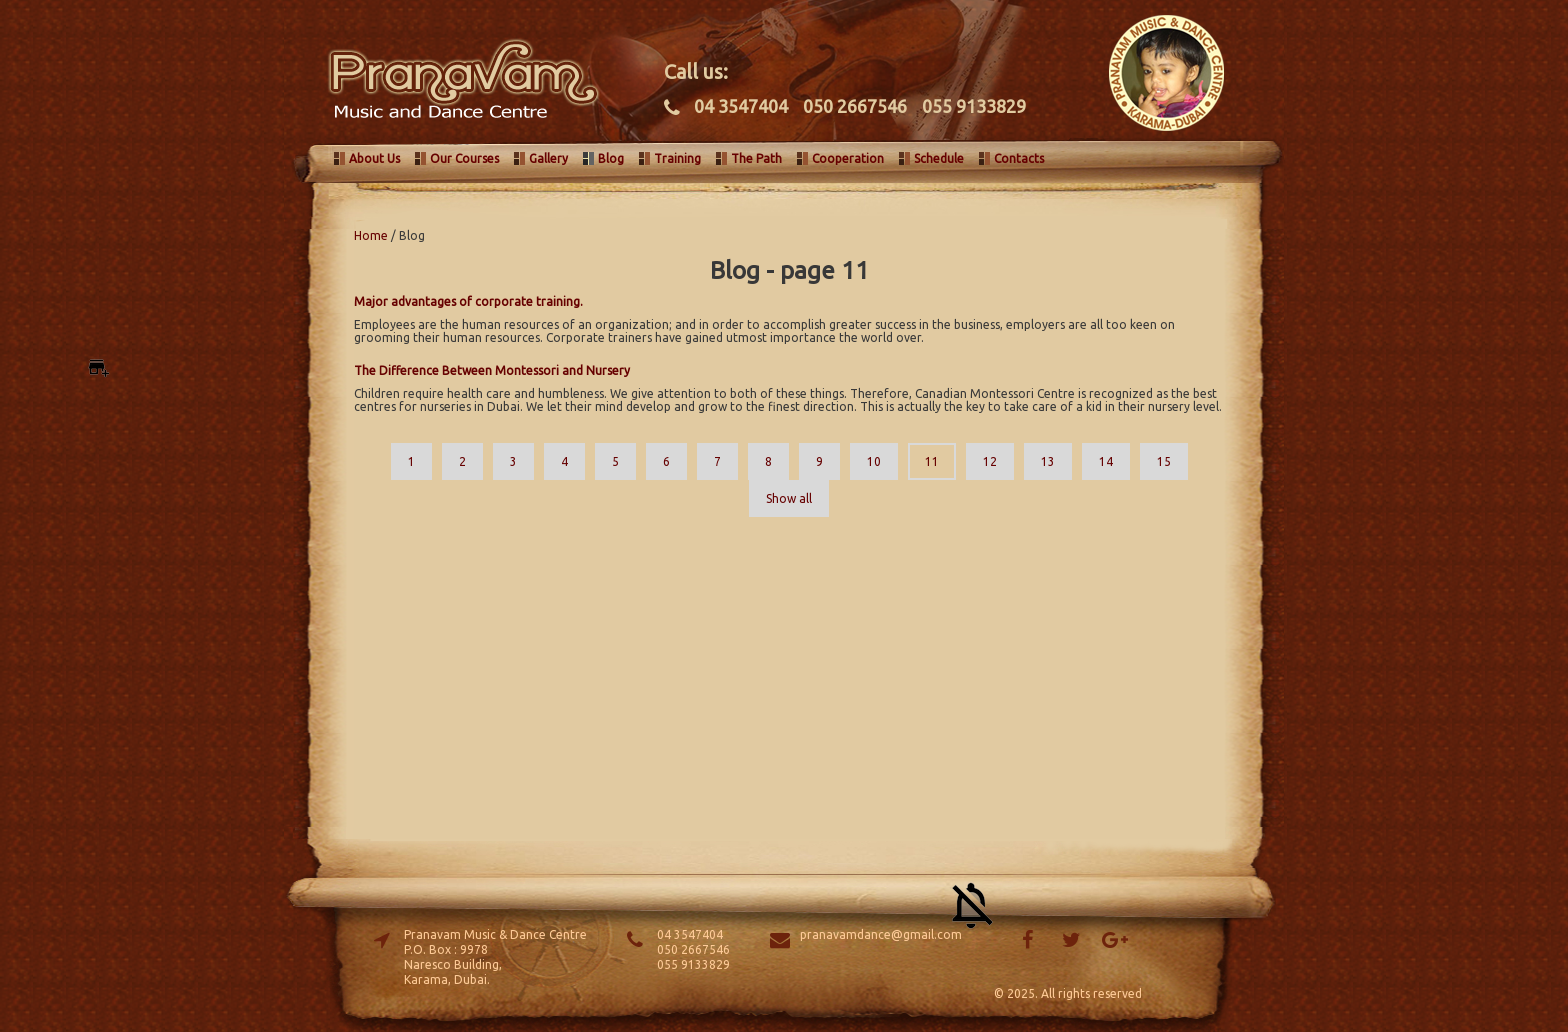  I want to click on mute or disable notifications, so click(971, 905).